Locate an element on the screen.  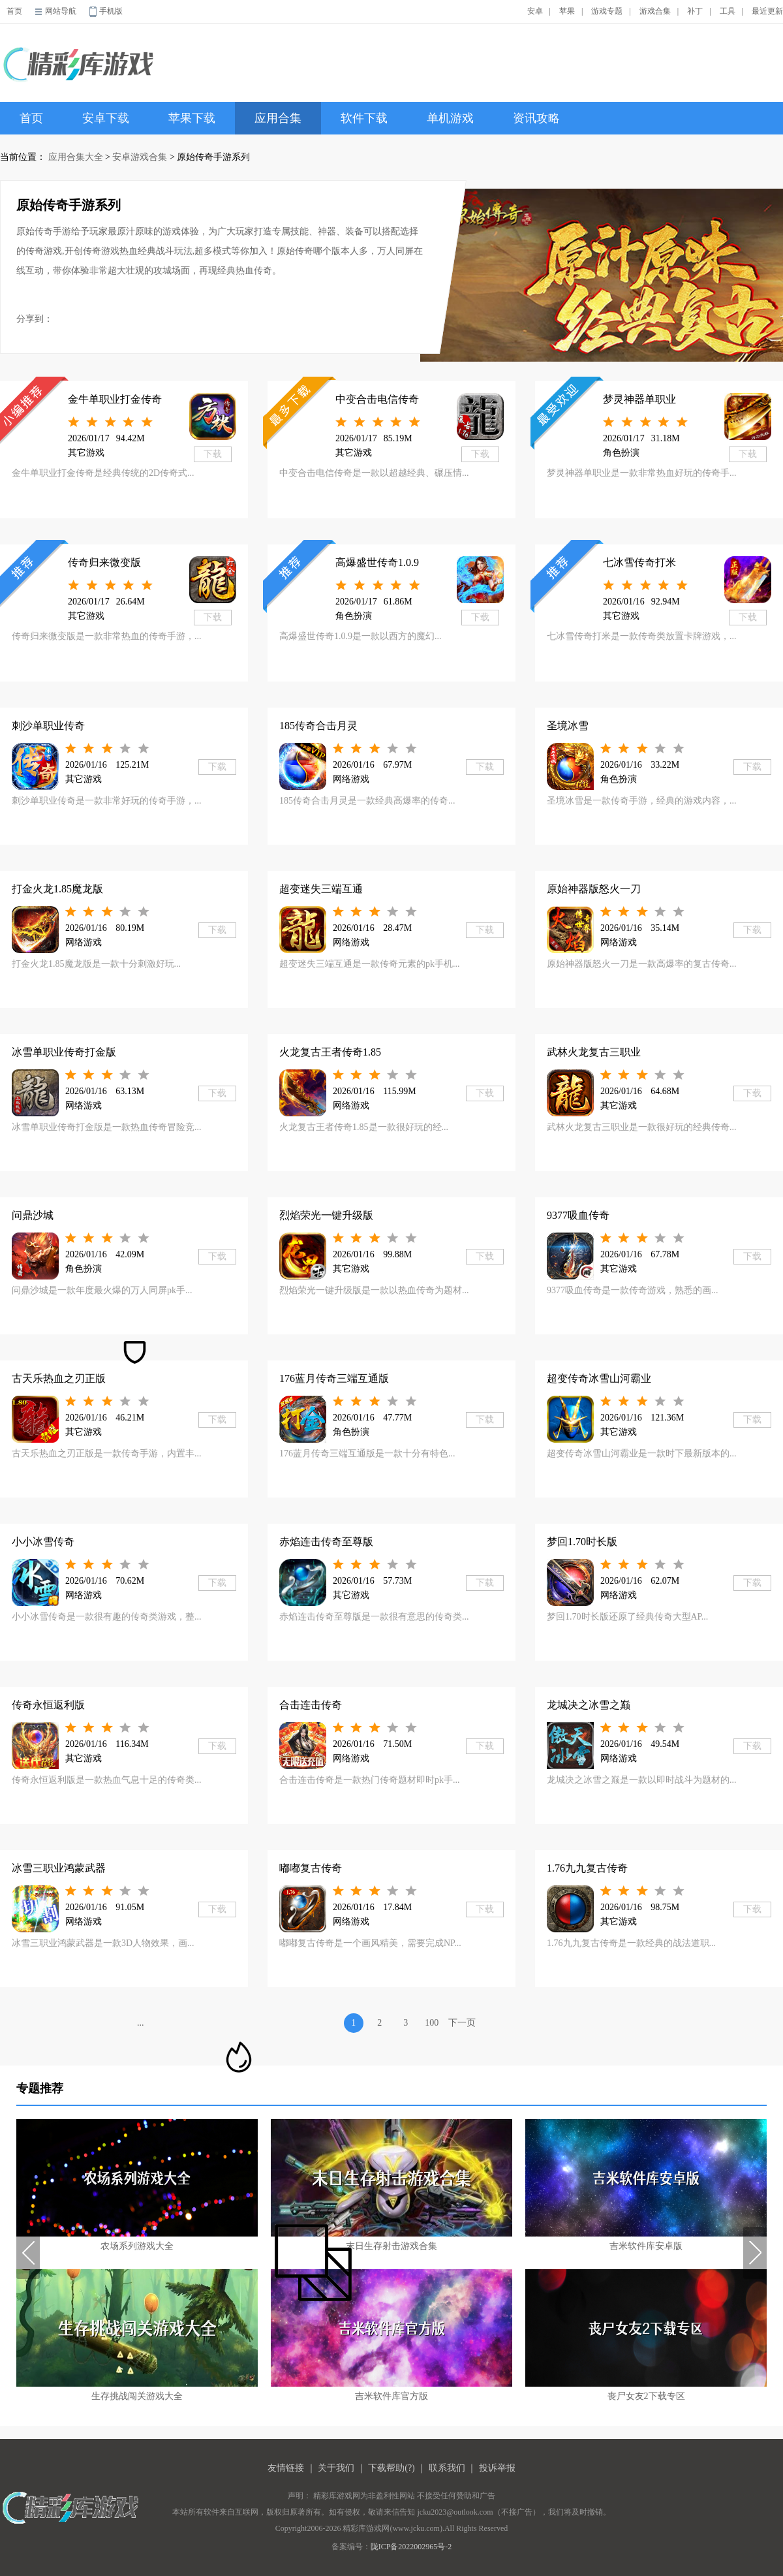
remove or subtract a selected item is located at coordinates (313, 2263).